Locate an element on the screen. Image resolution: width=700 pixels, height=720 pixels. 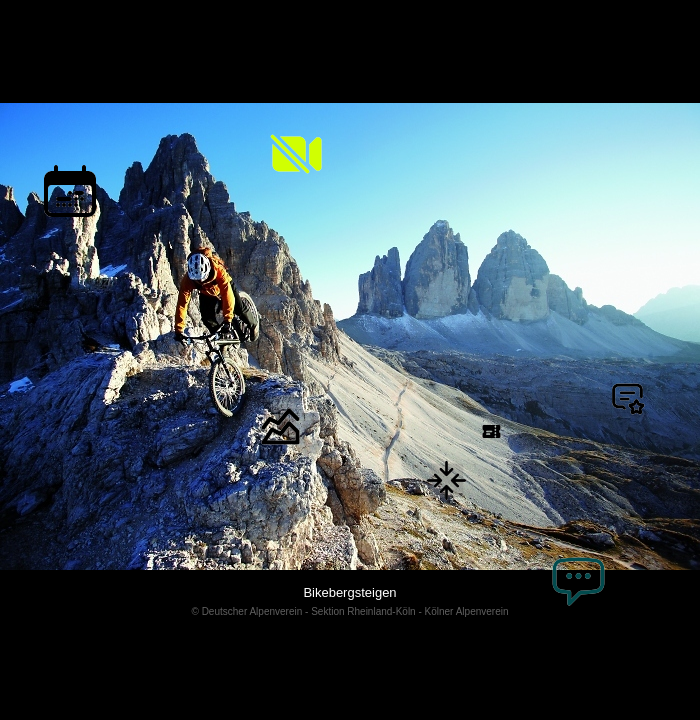
view starred or favorite messages is located at coordinates (627, 397).